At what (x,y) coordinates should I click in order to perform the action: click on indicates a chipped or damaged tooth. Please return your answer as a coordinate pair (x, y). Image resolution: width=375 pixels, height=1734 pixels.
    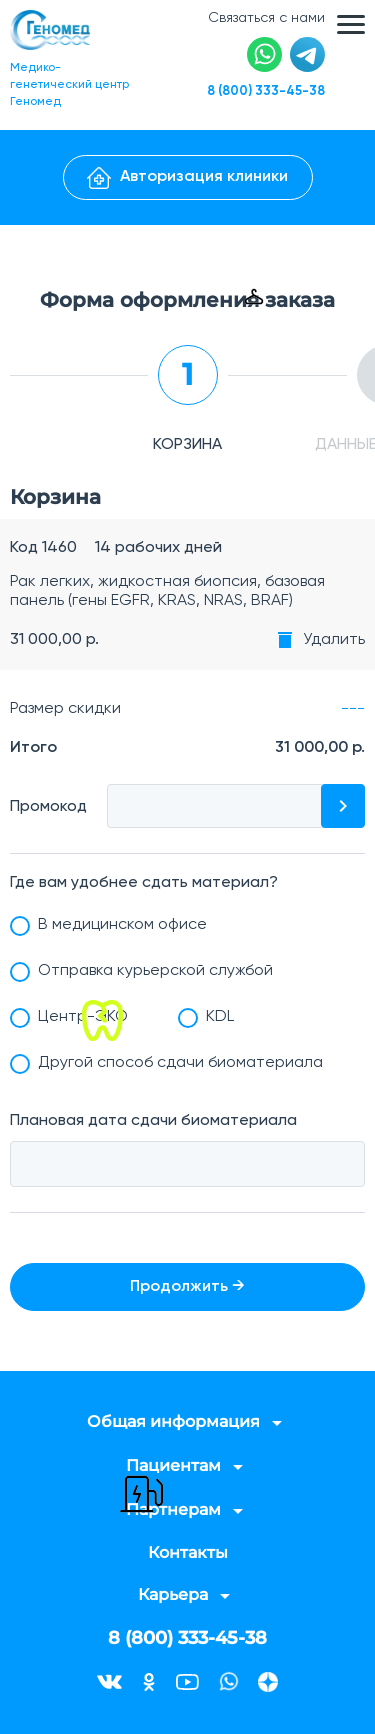
    Looking at the image, I should click on (102, 1020).